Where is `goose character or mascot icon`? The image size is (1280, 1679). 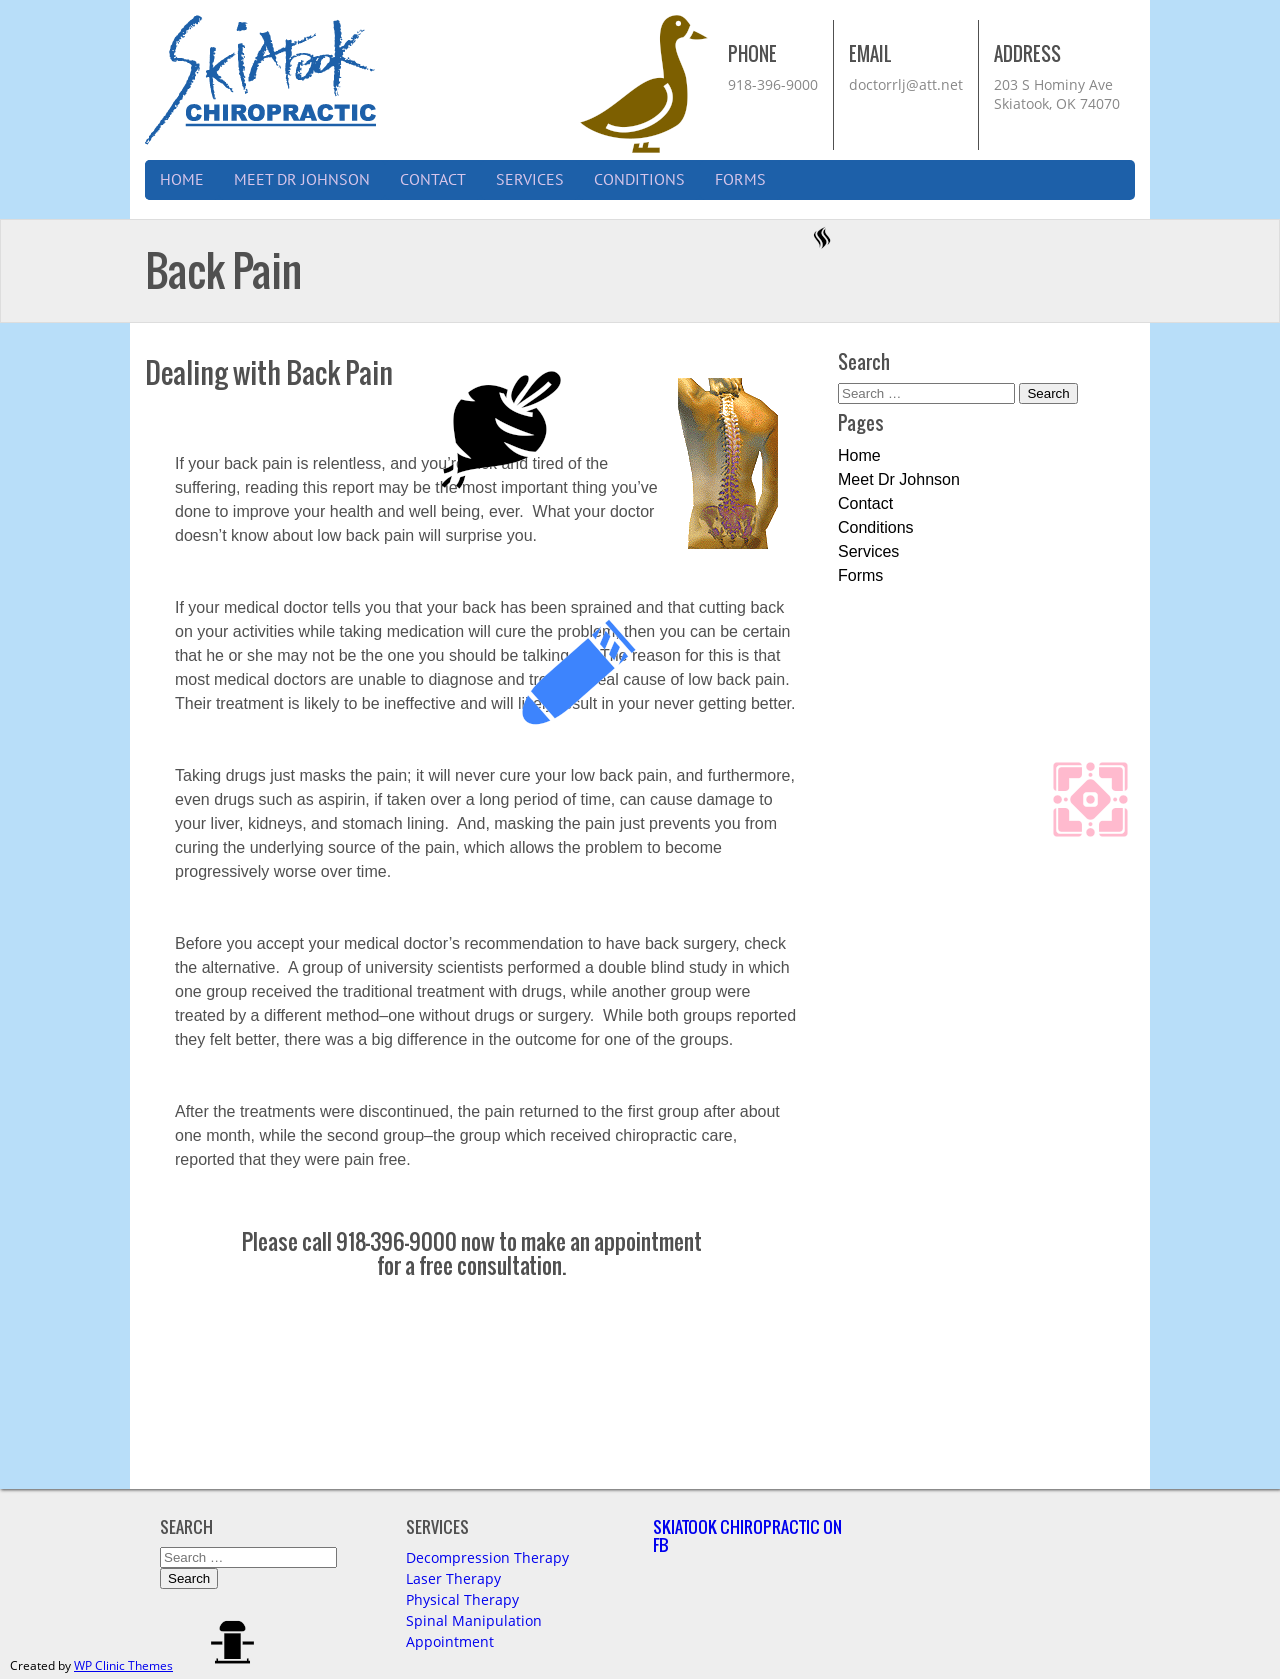
goose character or mascot icon is located at coordinates (644, 84).